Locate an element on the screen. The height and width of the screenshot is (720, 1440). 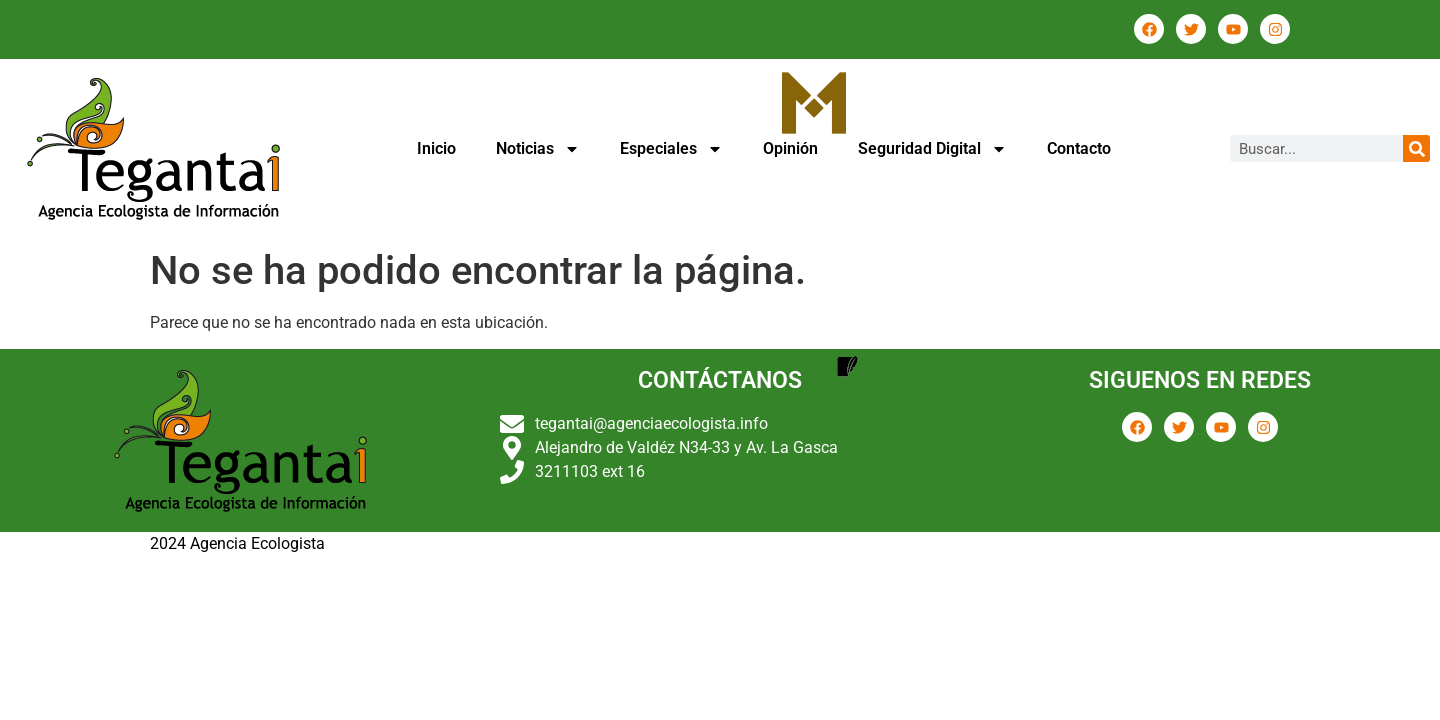
open the AnkerMake 3D printer app is located at coordinates (814, 103).